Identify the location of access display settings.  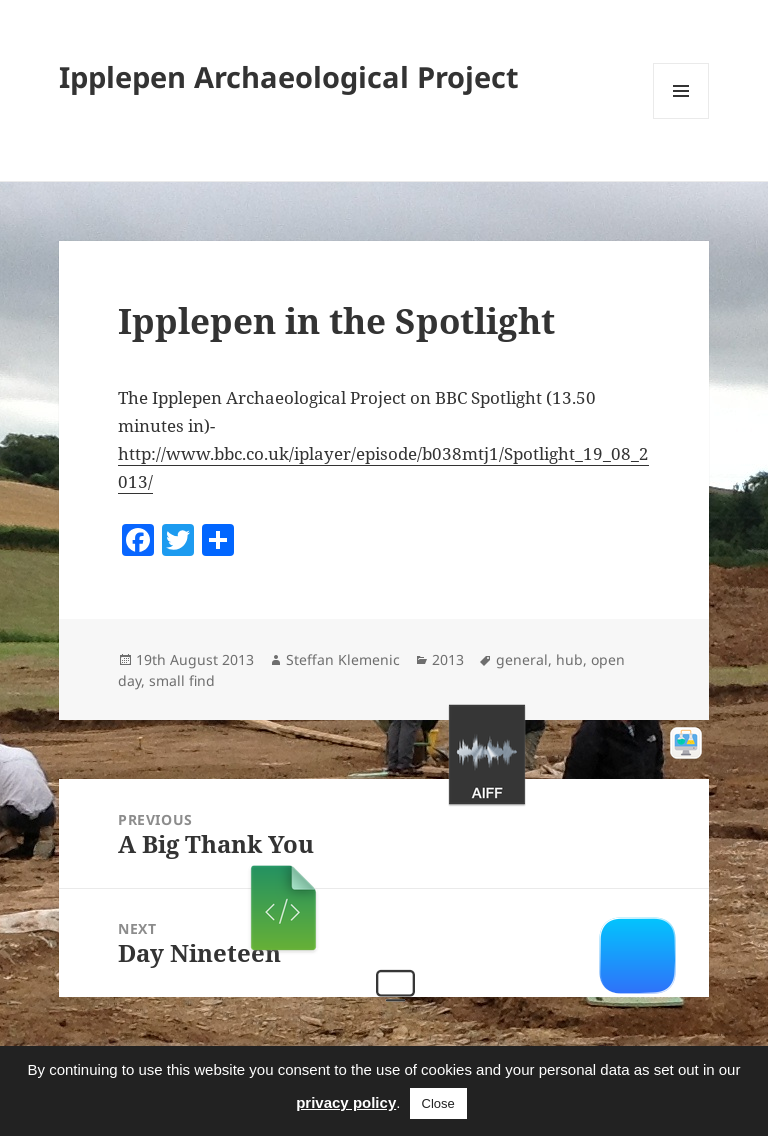
(395, 984).